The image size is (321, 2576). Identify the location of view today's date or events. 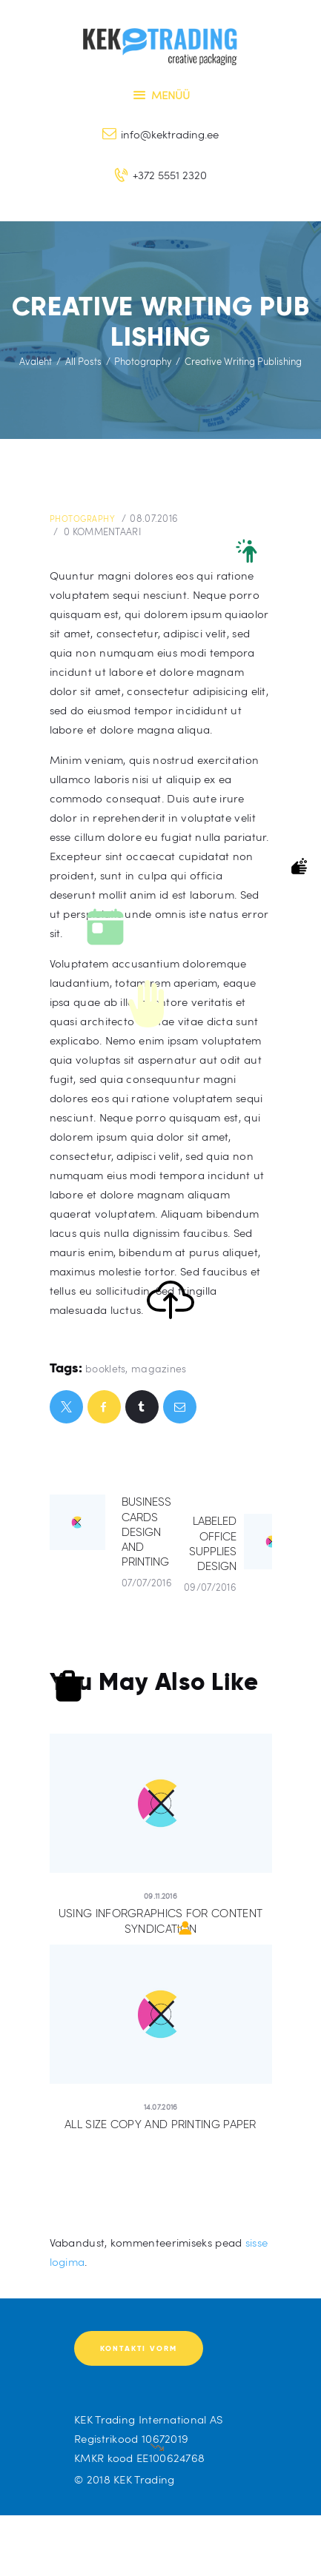
(105, 927).